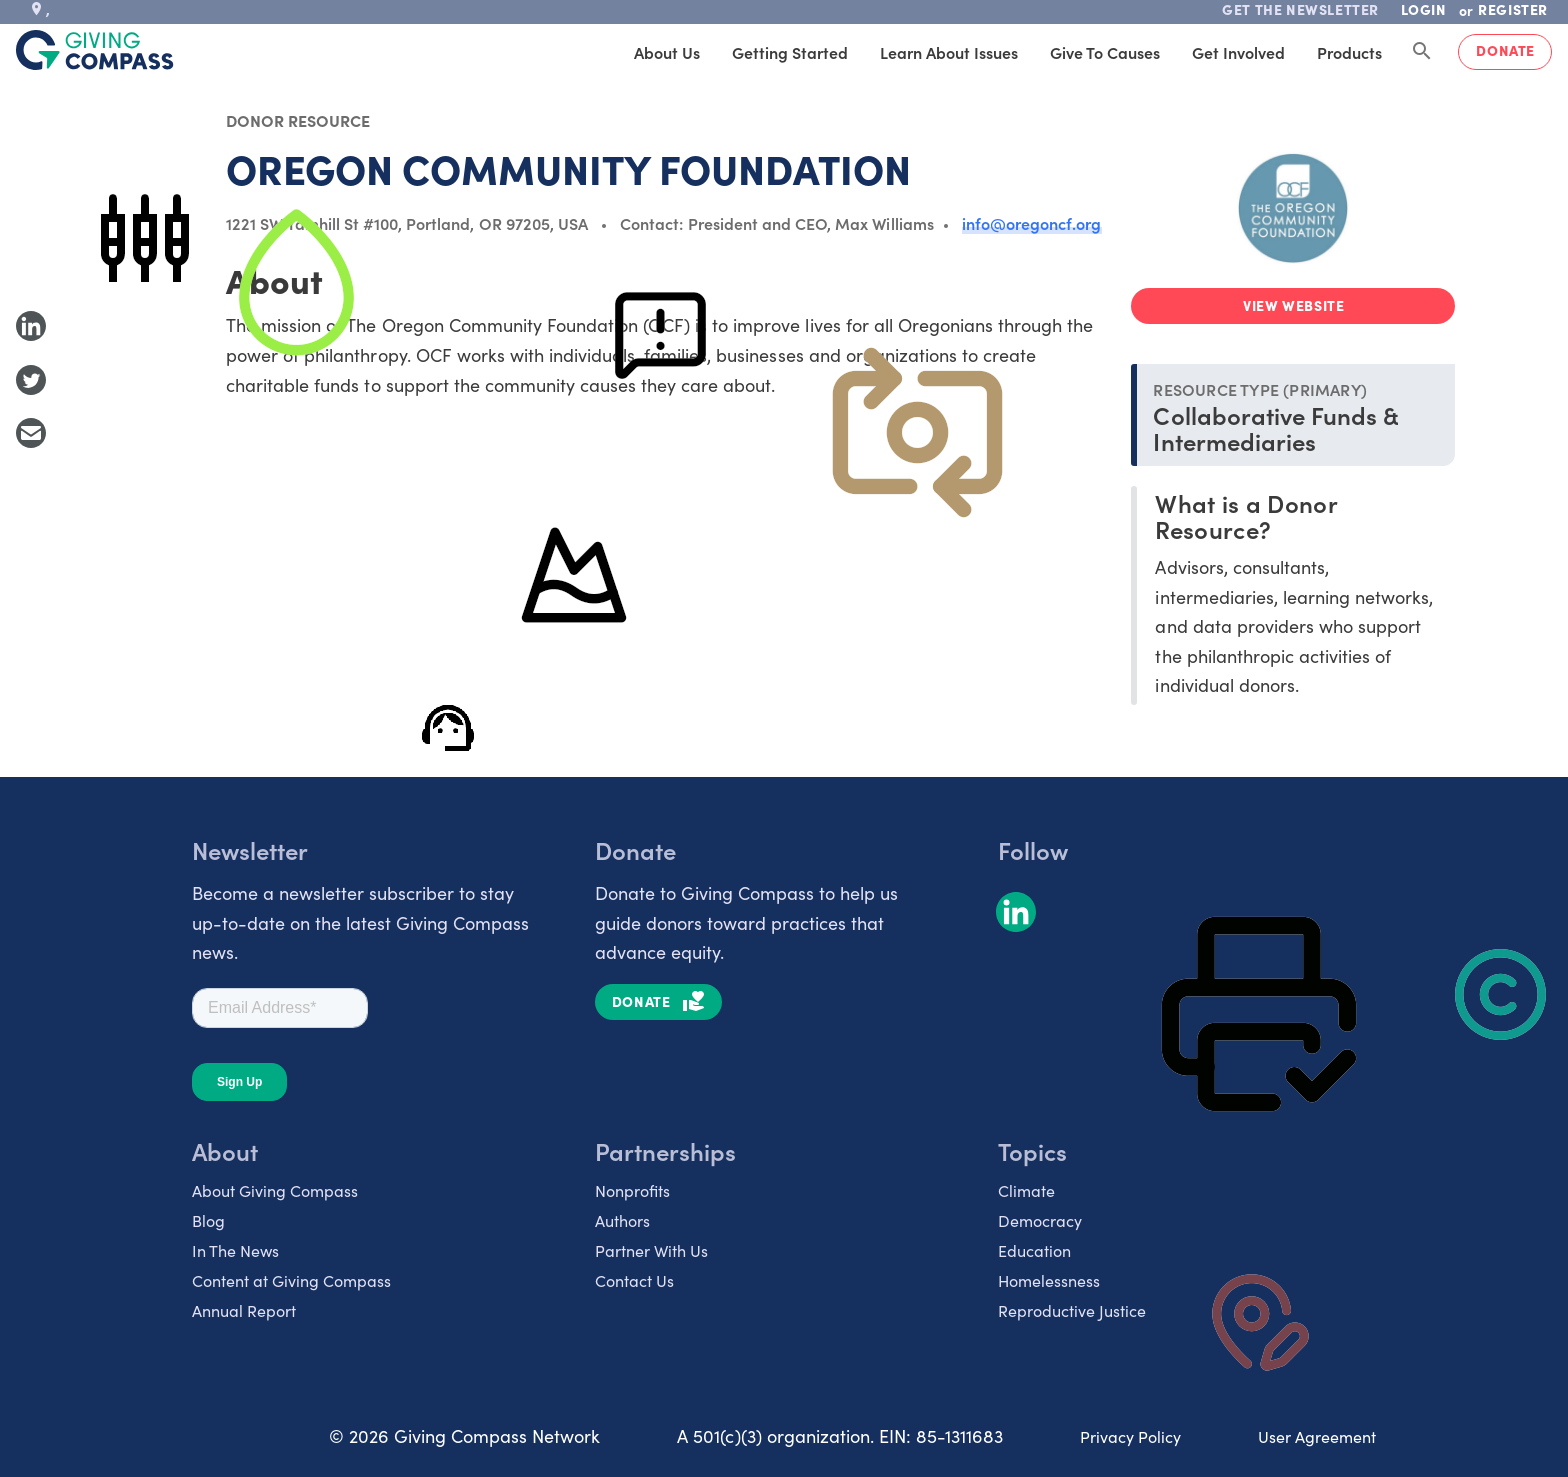 Image resolution: width=1568 pixels, height=1477 pixels. What do you see at coordinates (1259, 1014) in the screenshot?
I see `print job completed successfully` at bounding box center [1259, 1014].